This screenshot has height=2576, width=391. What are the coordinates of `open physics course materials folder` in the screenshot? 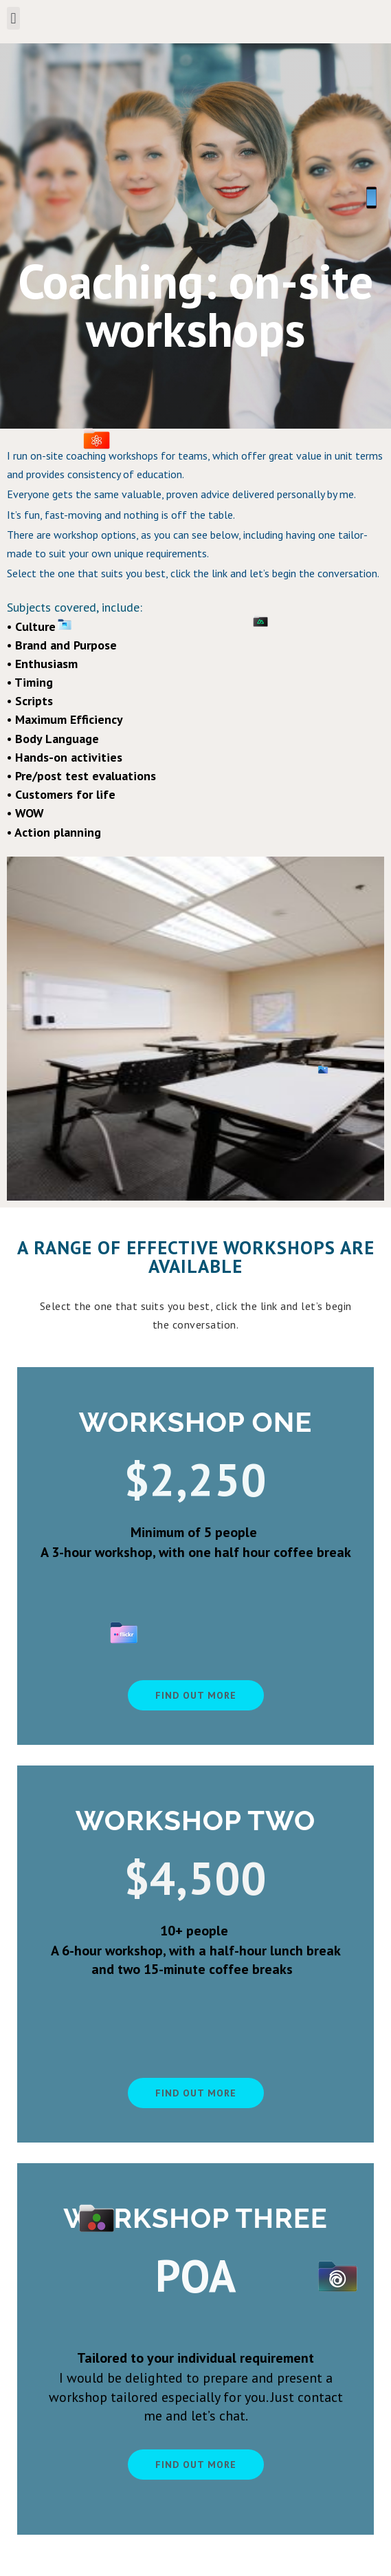 It's located at (96, 439).